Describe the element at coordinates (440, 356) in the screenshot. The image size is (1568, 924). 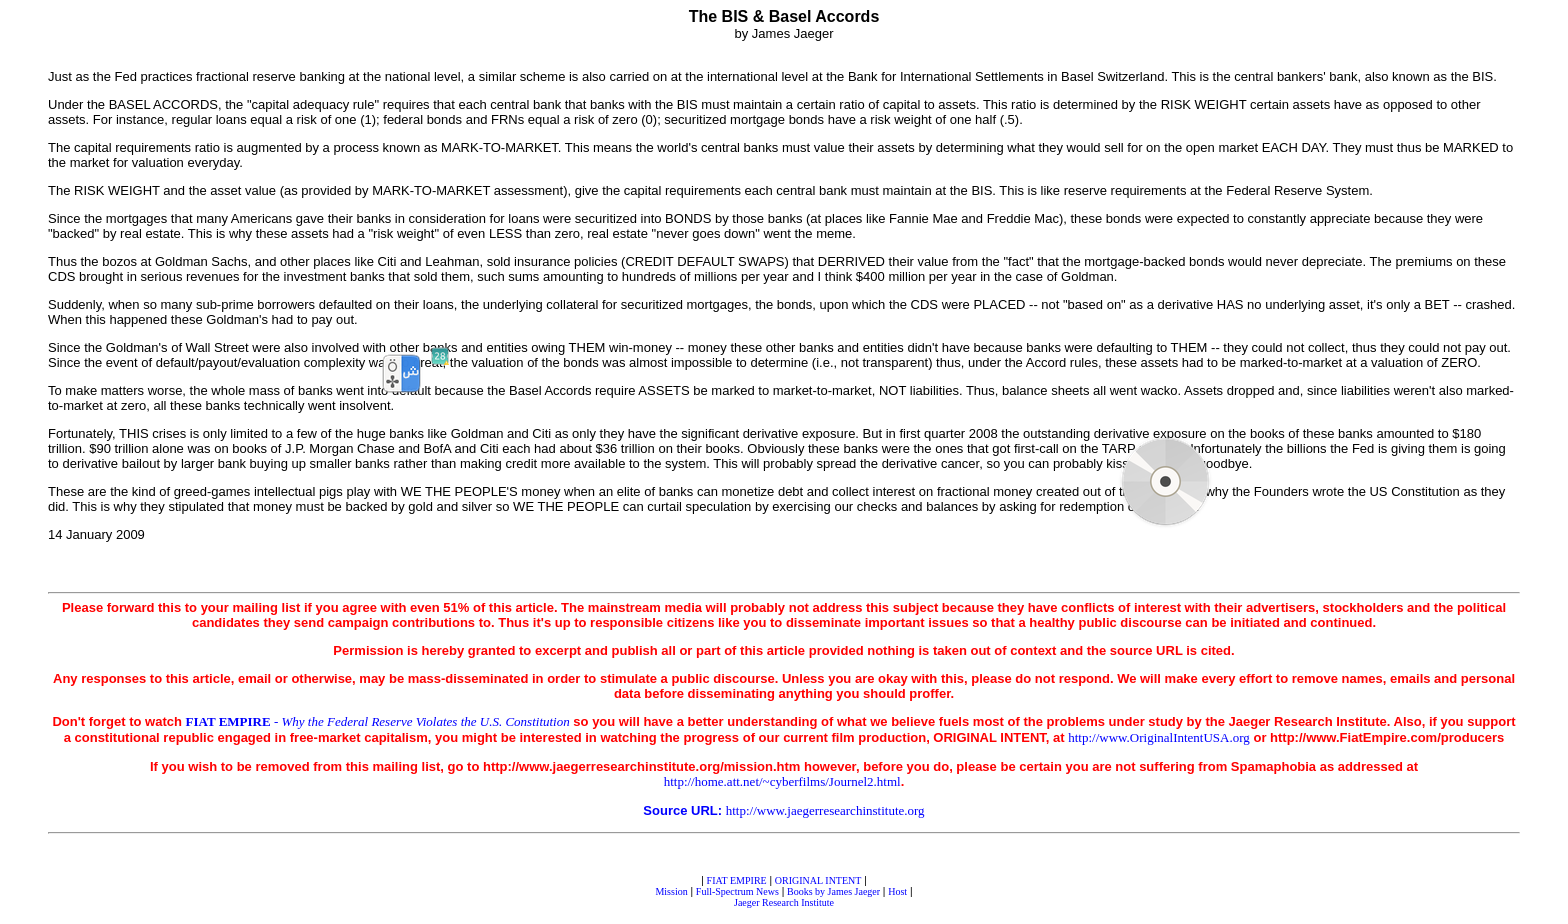
I see `indicates an upcoming appointment or event` at that location.